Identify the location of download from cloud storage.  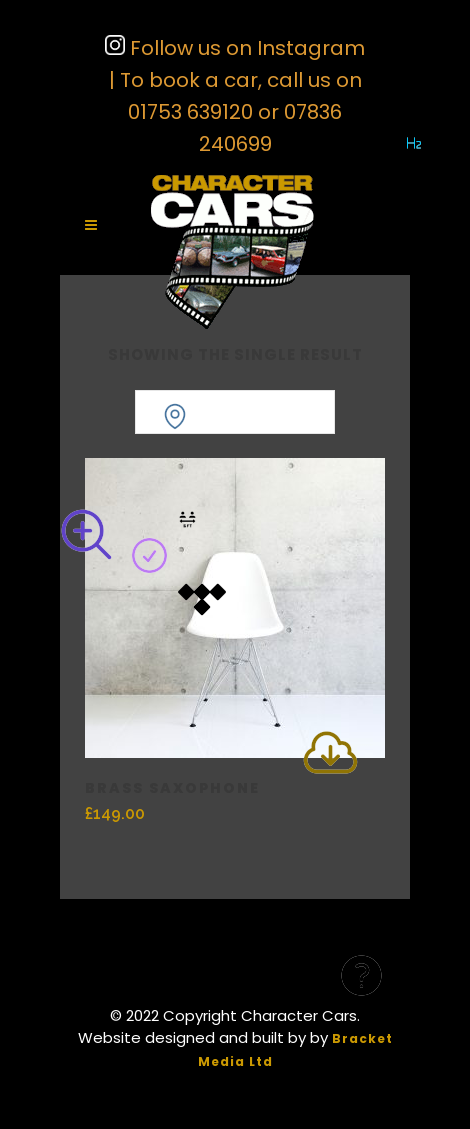
(330, 752).